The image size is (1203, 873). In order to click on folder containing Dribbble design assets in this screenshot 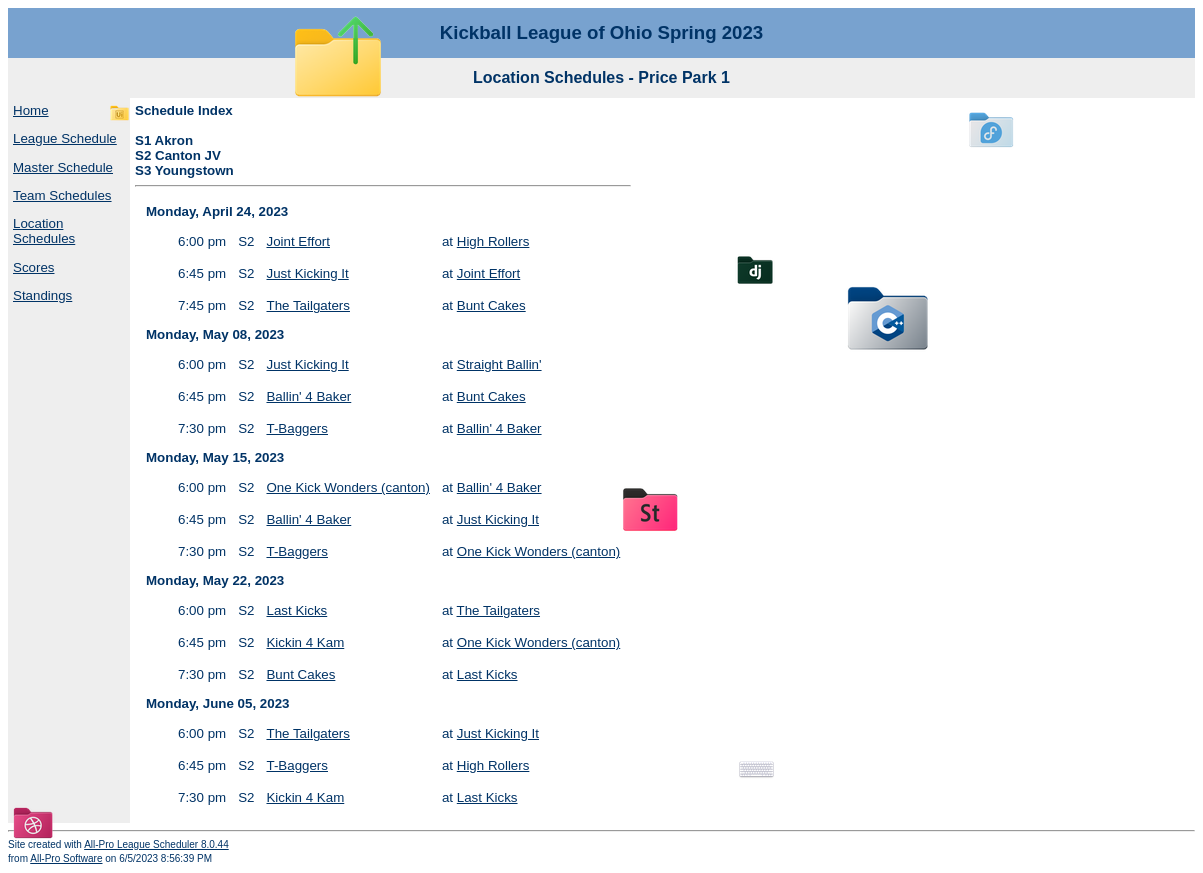, I will do `click(33, 824)`.